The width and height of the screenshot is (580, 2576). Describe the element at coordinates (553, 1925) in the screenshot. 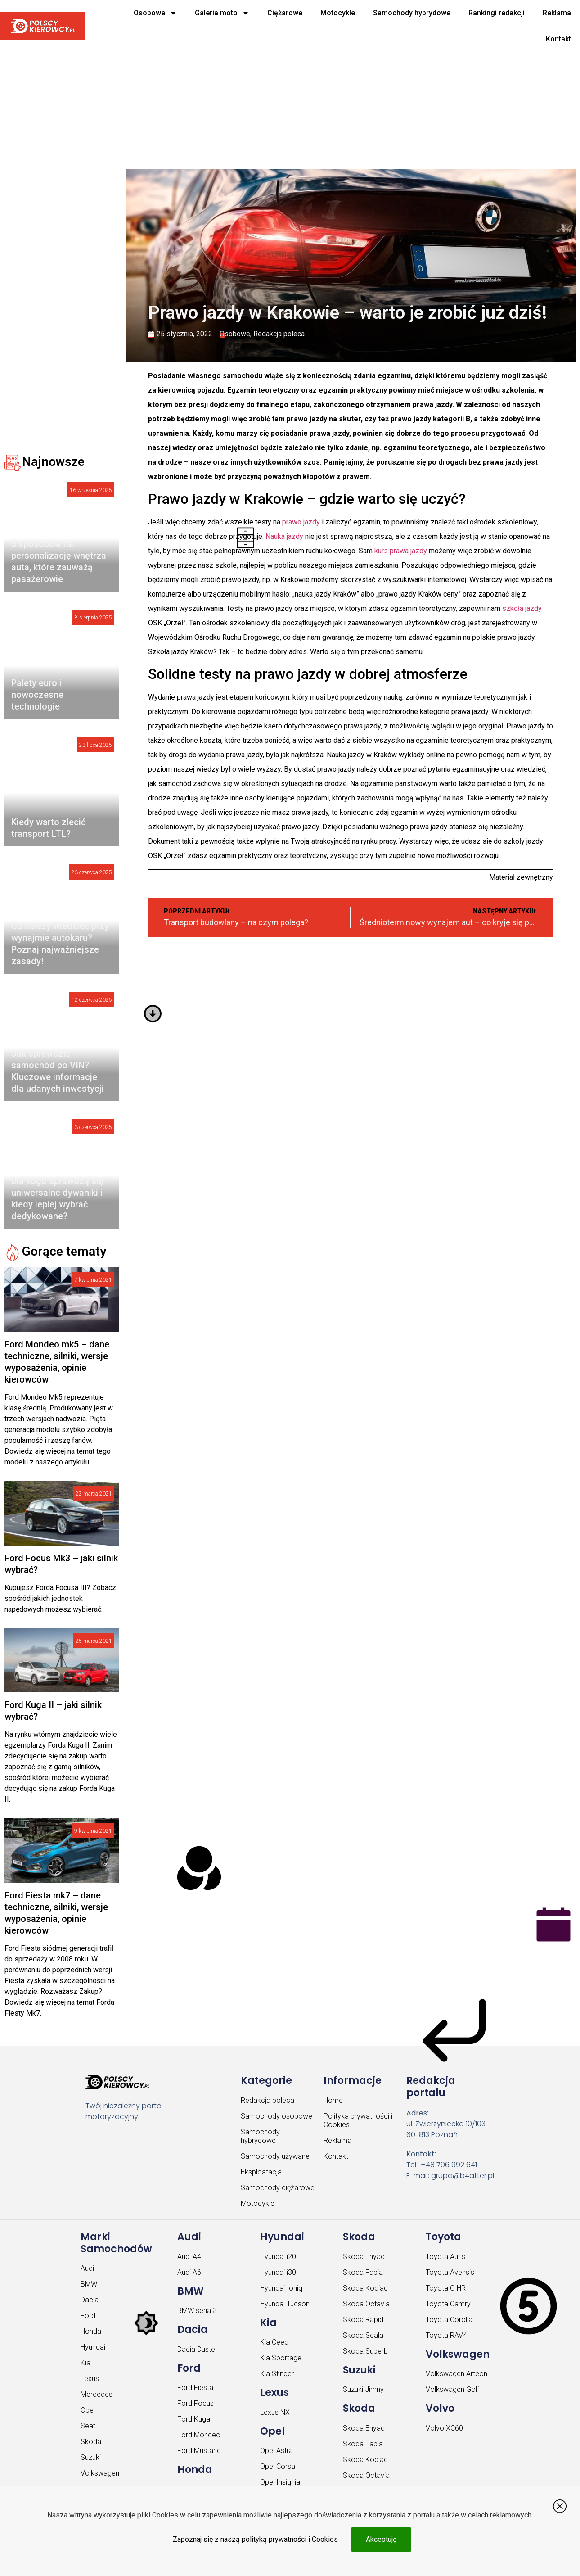

I see `view calendar with no events` at that location.